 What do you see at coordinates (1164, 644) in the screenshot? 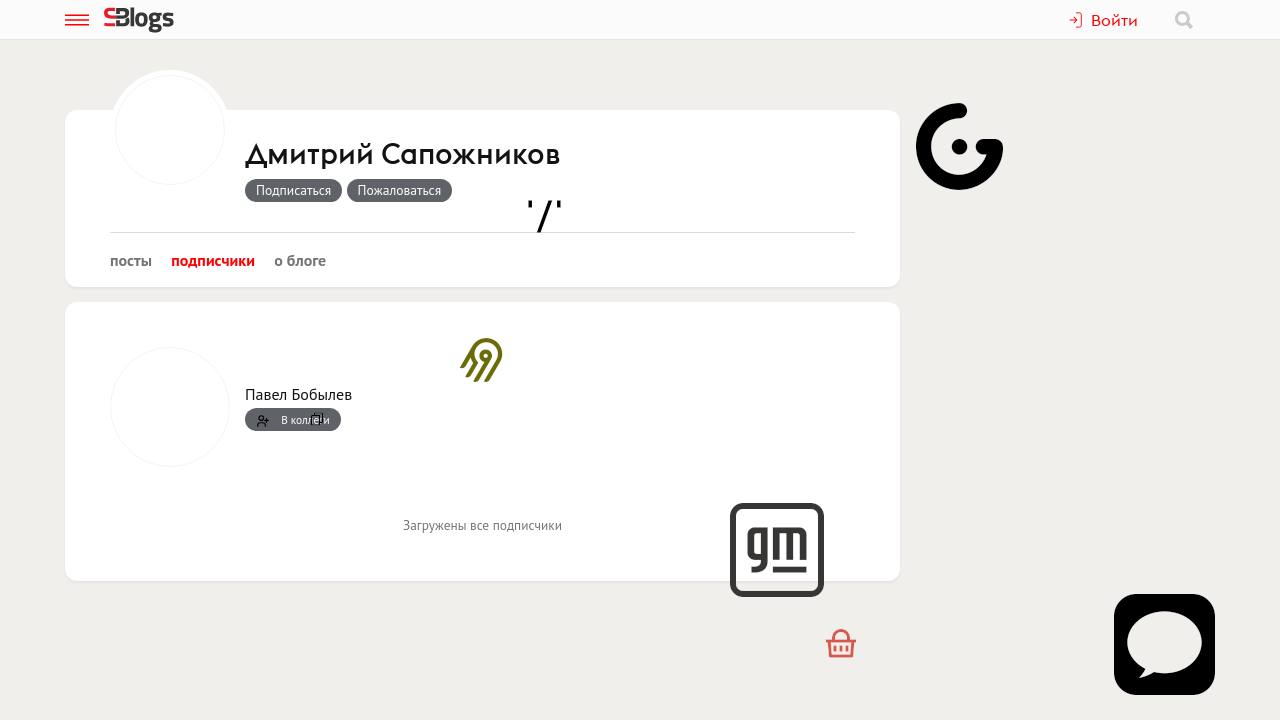
I see `open iMessage app` at bounding box center [1164, 644].